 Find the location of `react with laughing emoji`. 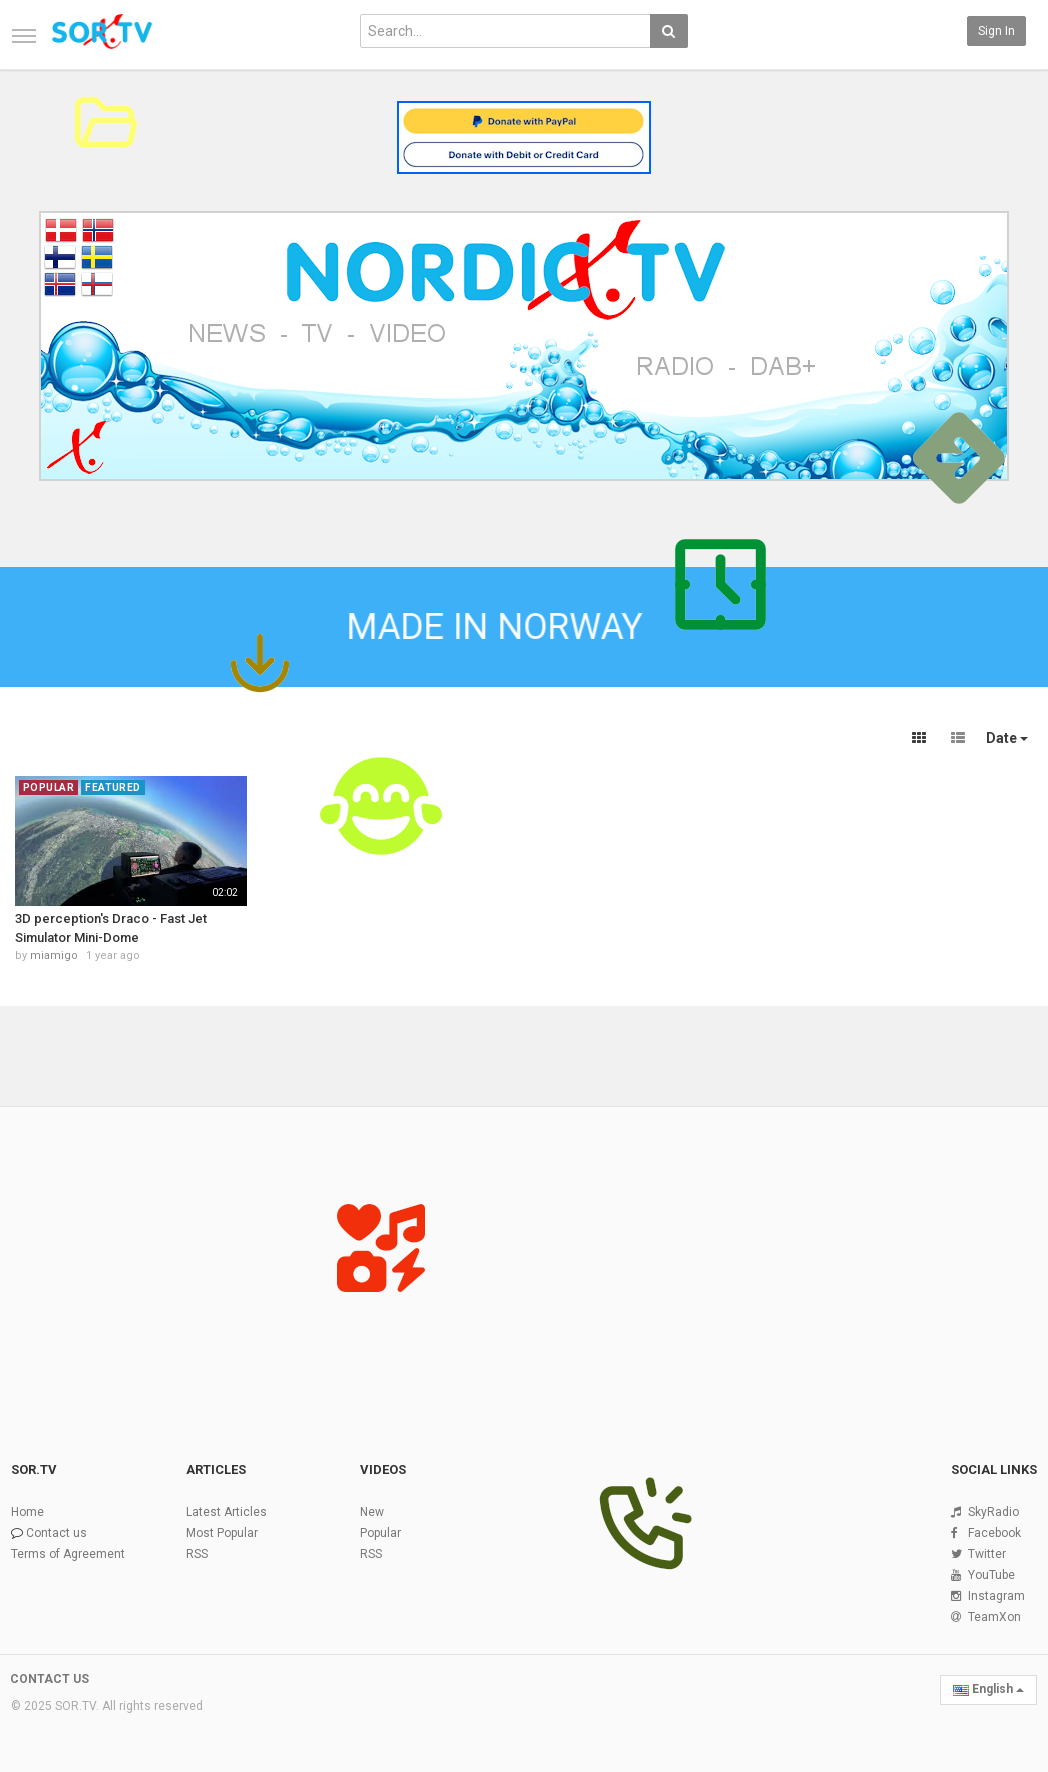

react with laughing emoji is located at coordinates (381, 806).